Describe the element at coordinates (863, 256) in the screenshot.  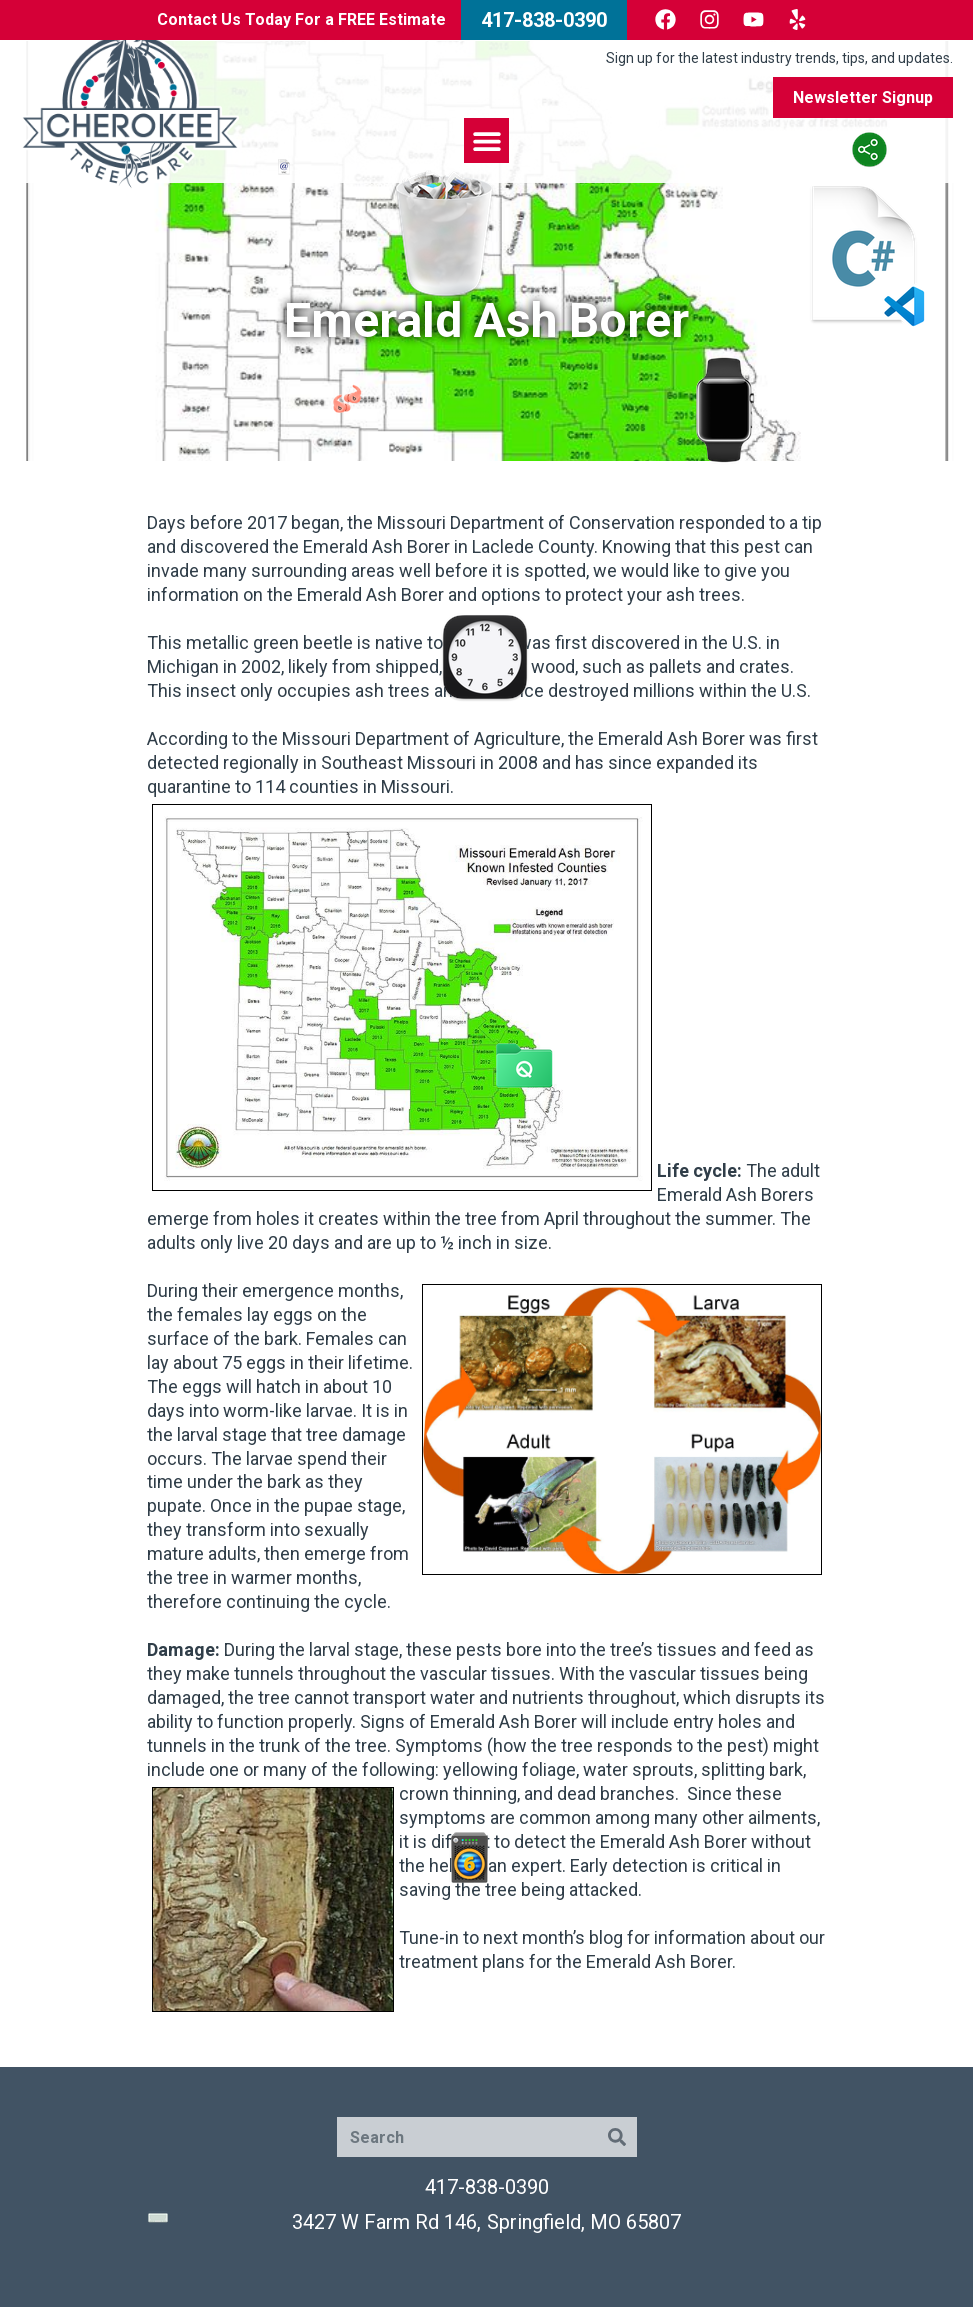
I see `open a C# source code file` at that location.